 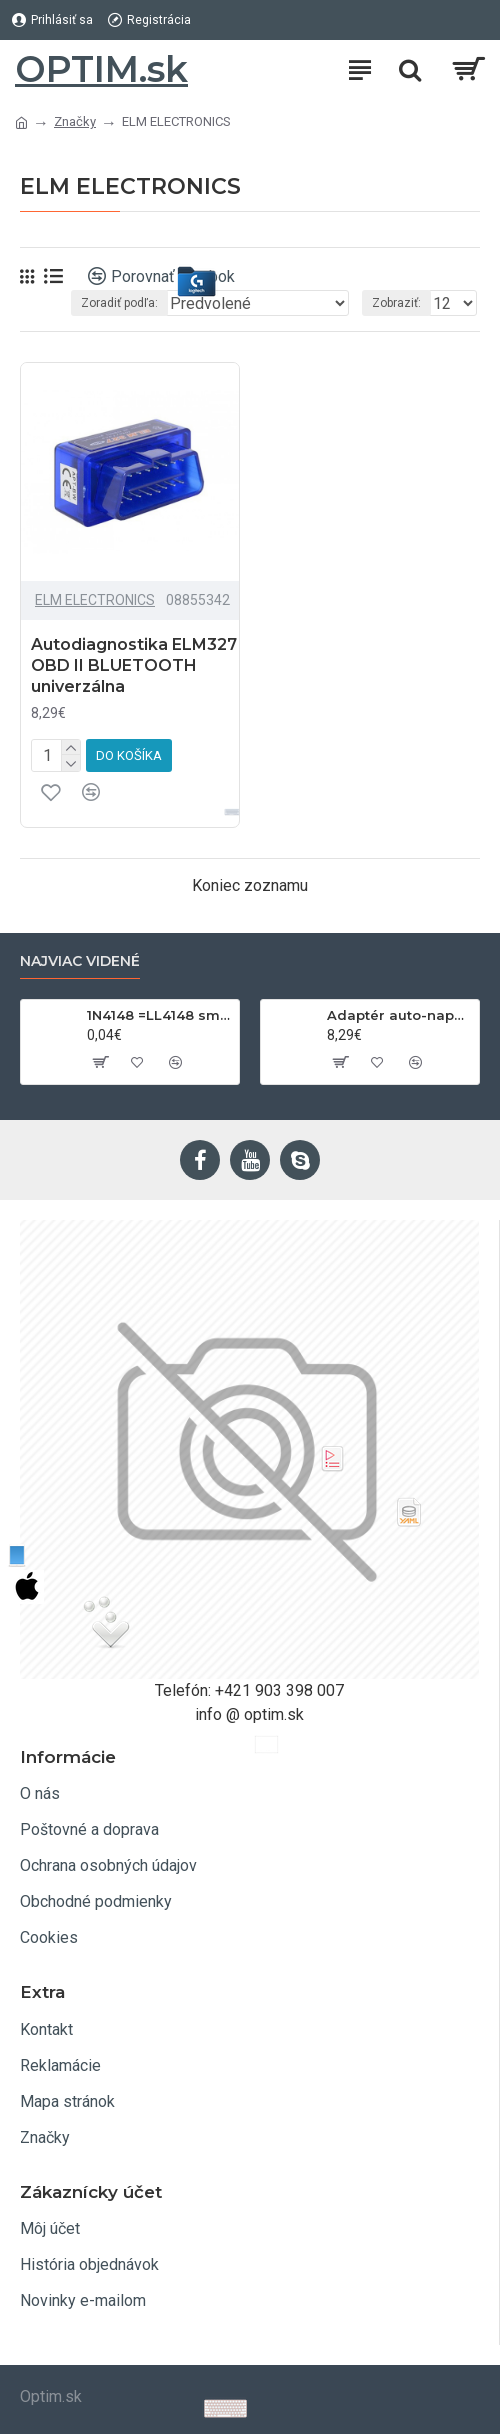 I want to click on an mpegurl audio playlist file, so click(x=332, y=1458).